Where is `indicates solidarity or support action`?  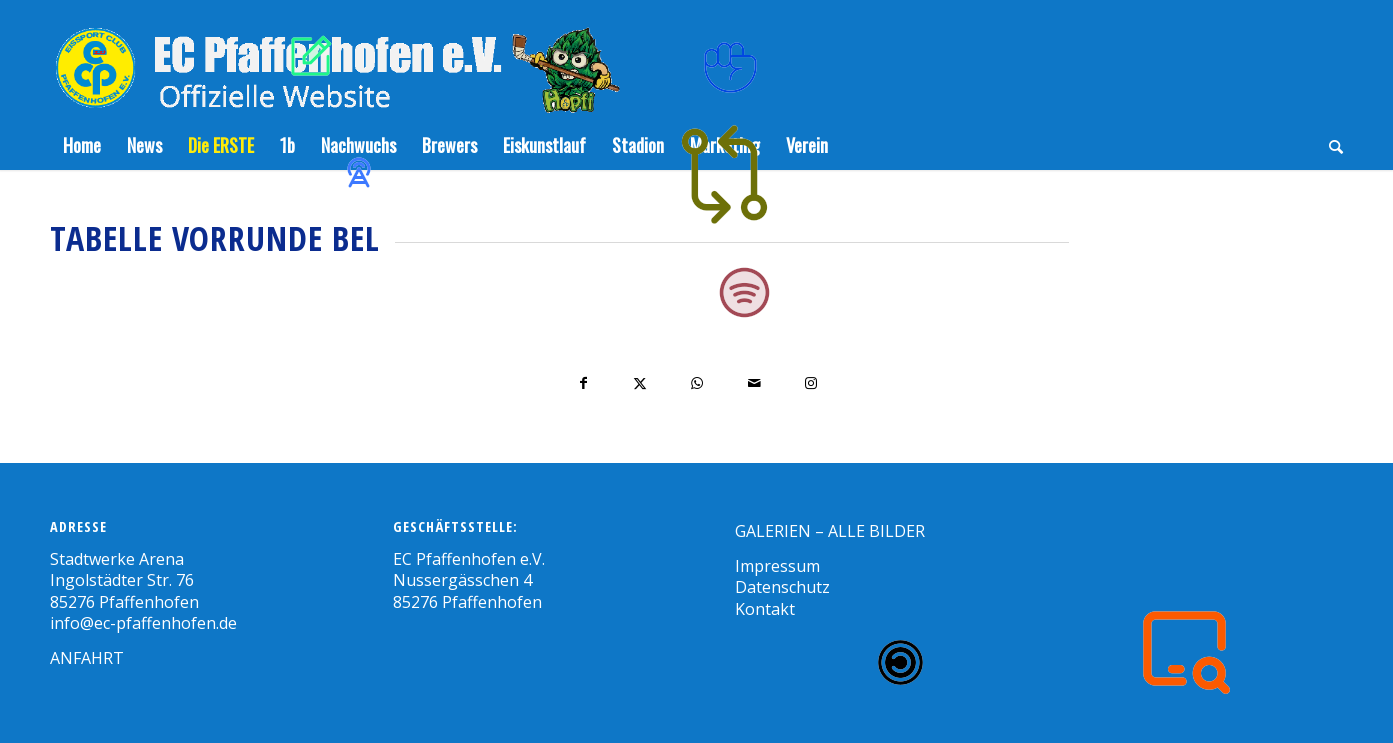 indicates solidarity or support action is located at coordinates (730, 66).